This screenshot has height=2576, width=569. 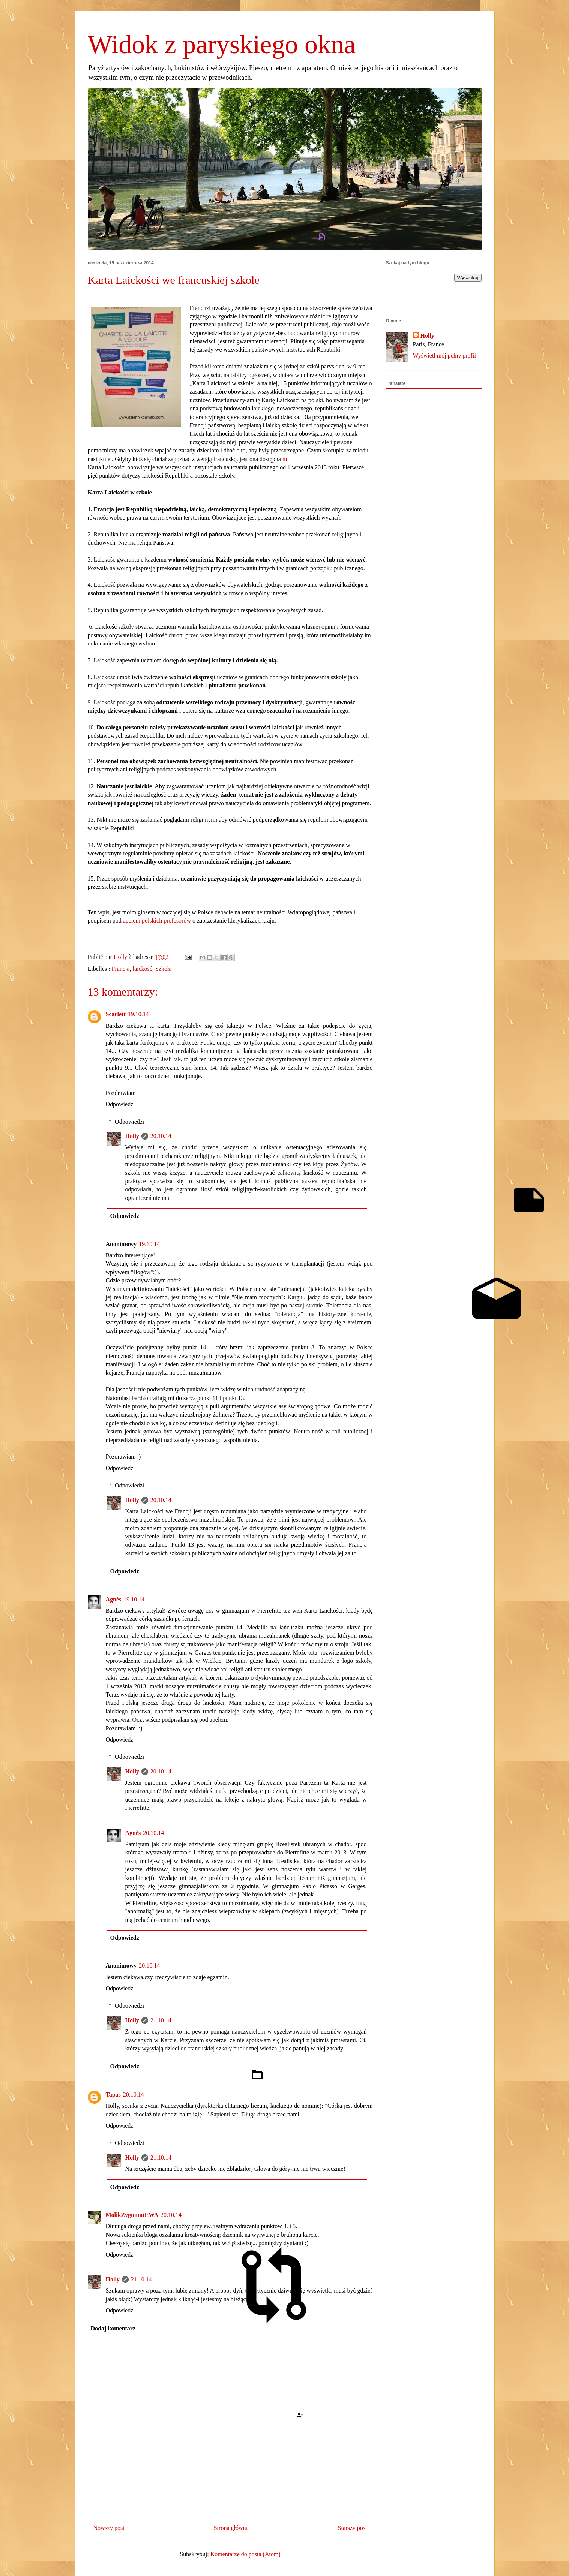 What do you see at coordinates (257, 2074) in the screenshot?
I see `open or access a folder` at bounding box center [257, 2074].